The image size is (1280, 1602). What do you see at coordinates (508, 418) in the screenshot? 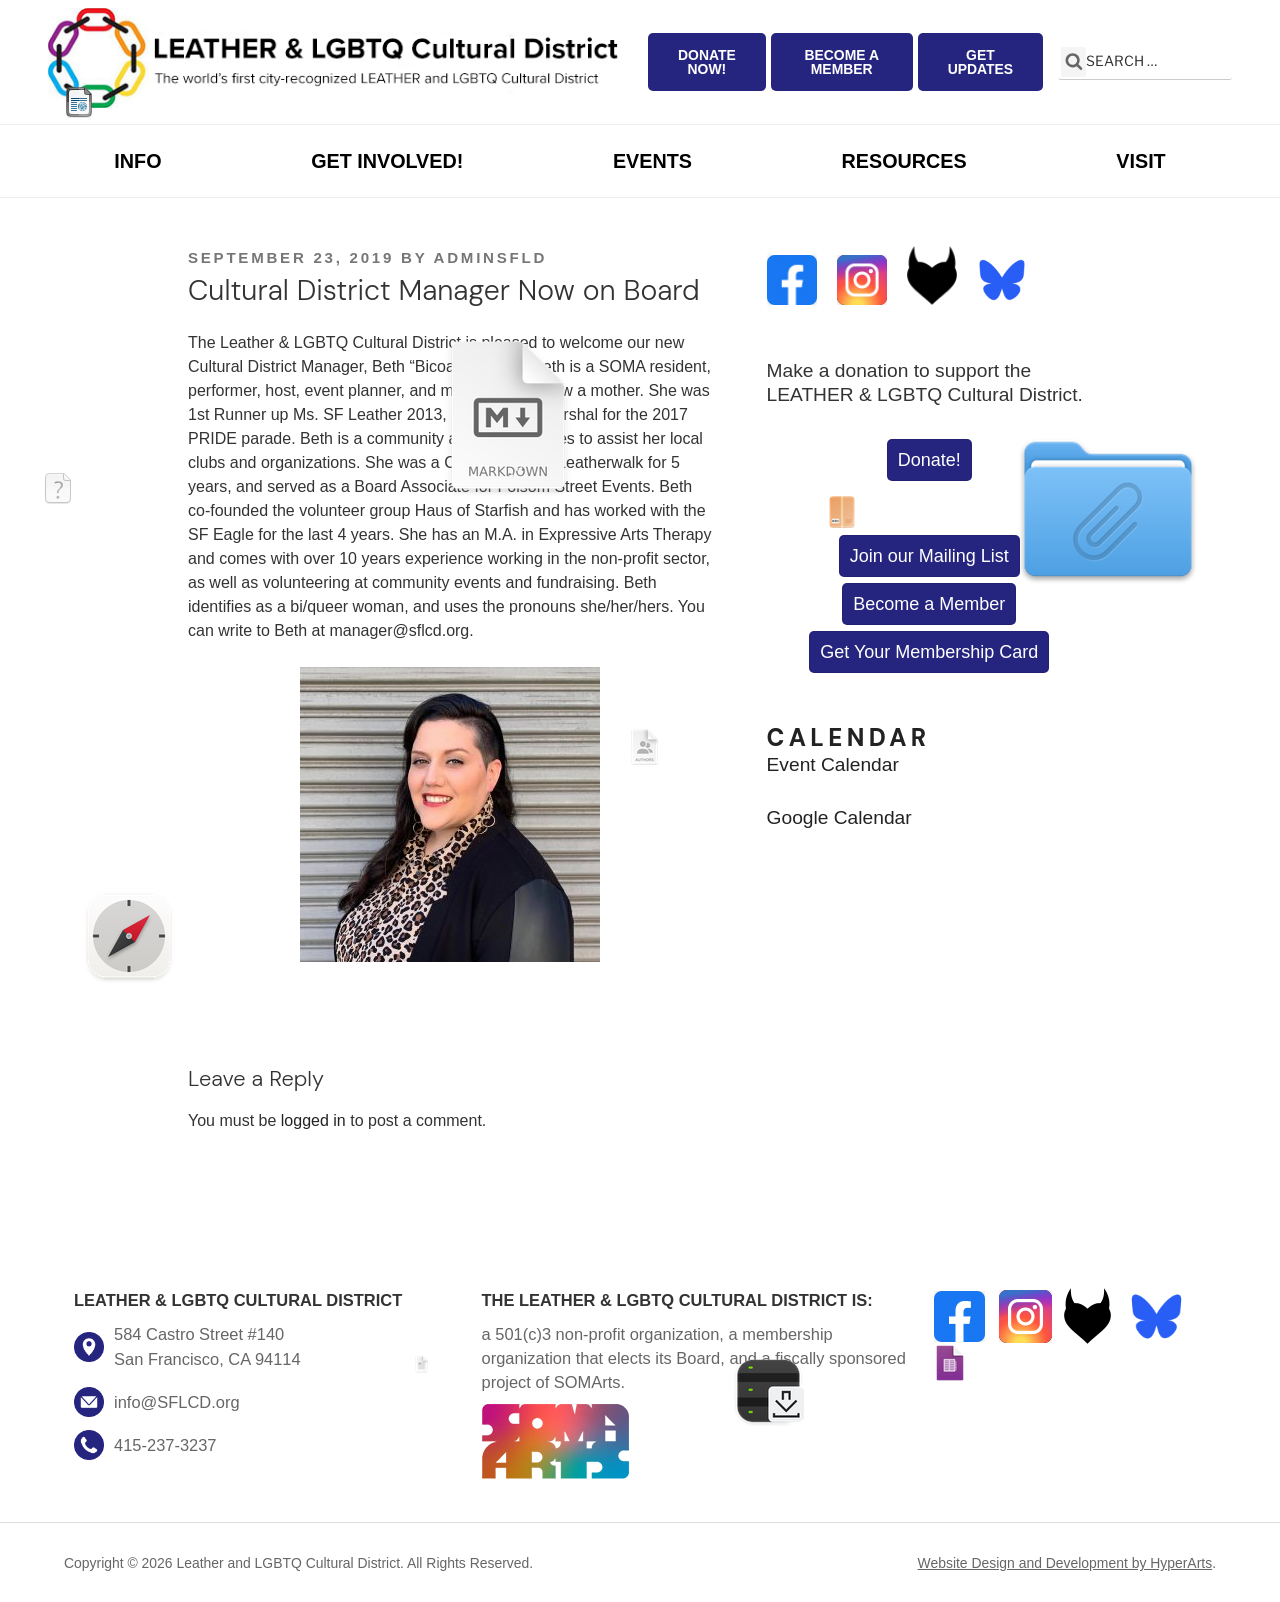
I see `a markdown text file` at bounding box center [508, 418].